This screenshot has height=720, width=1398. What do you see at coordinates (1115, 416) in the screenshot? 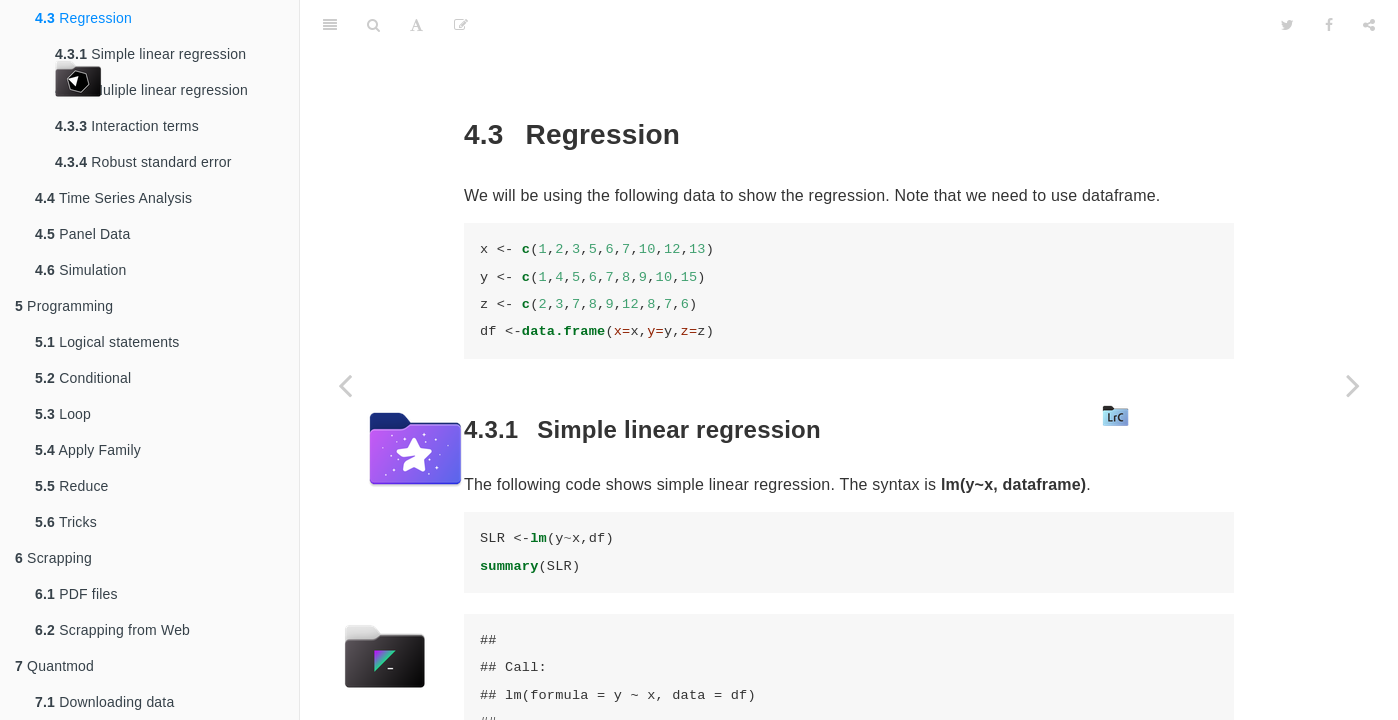
I see `open folder containing adobe lightroom classic files` at bounding box center [1115, 416].